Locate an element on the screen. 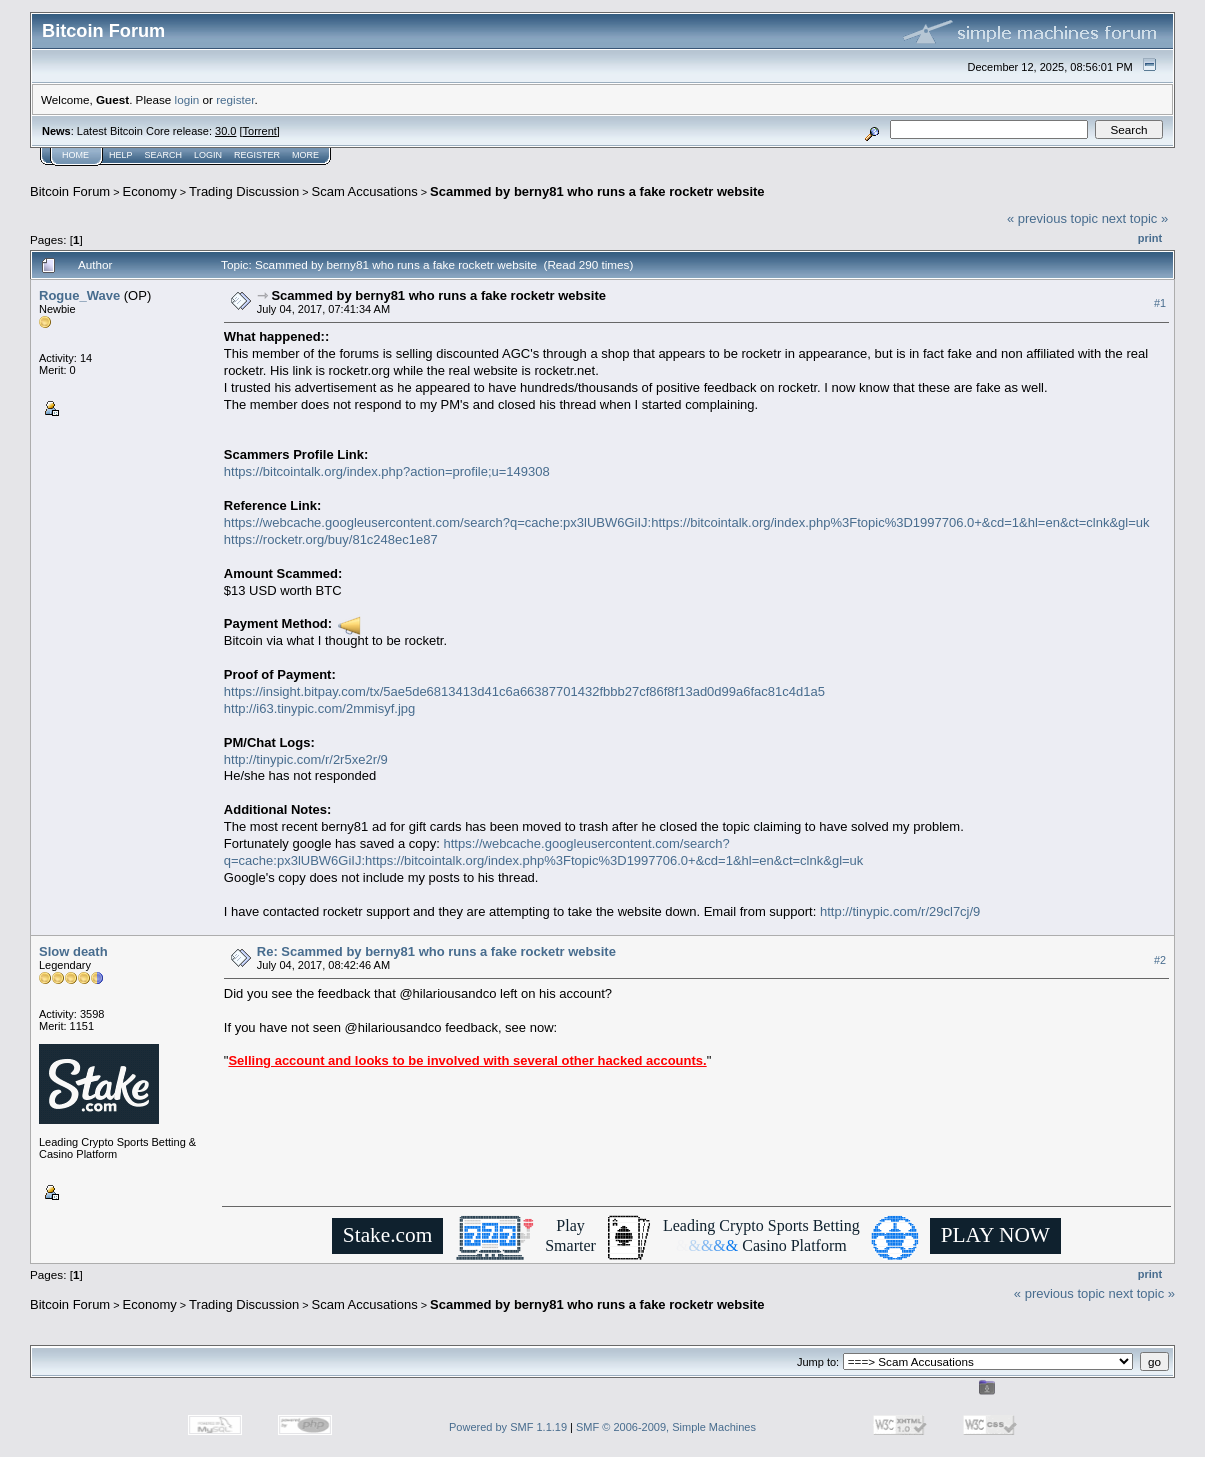 This screenshot has height=1457, width=1205. access automator actions or workflows is located at coordinates (349, 625).